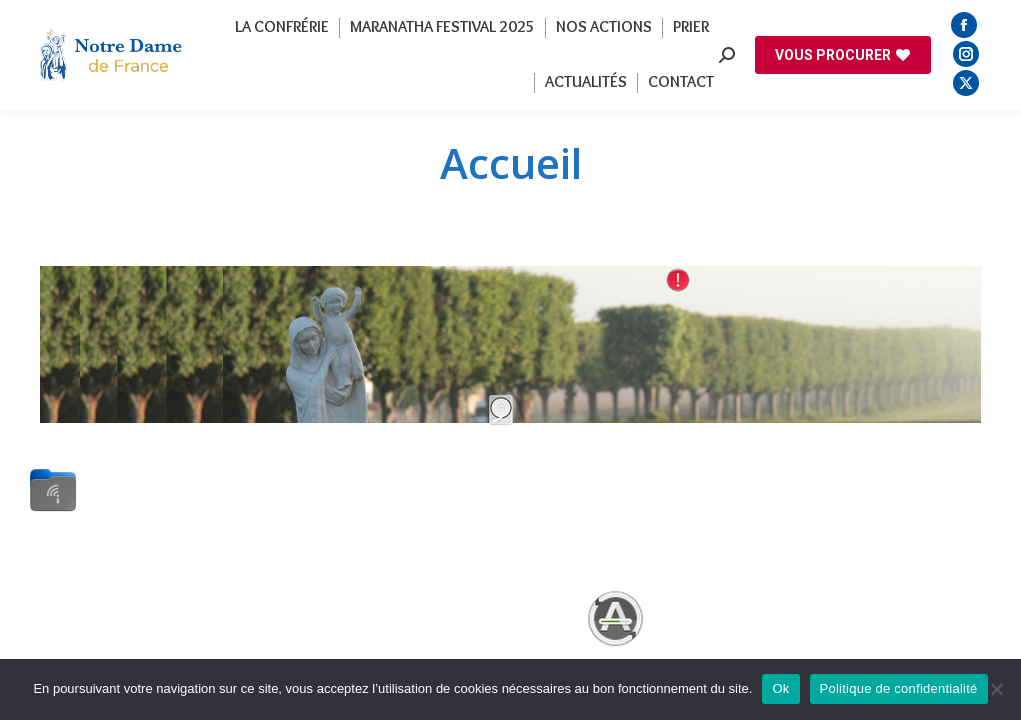 The height and width of the screenshot is (720, 1021). I want to click on open insync cloud sync folder, so click(53, 490).